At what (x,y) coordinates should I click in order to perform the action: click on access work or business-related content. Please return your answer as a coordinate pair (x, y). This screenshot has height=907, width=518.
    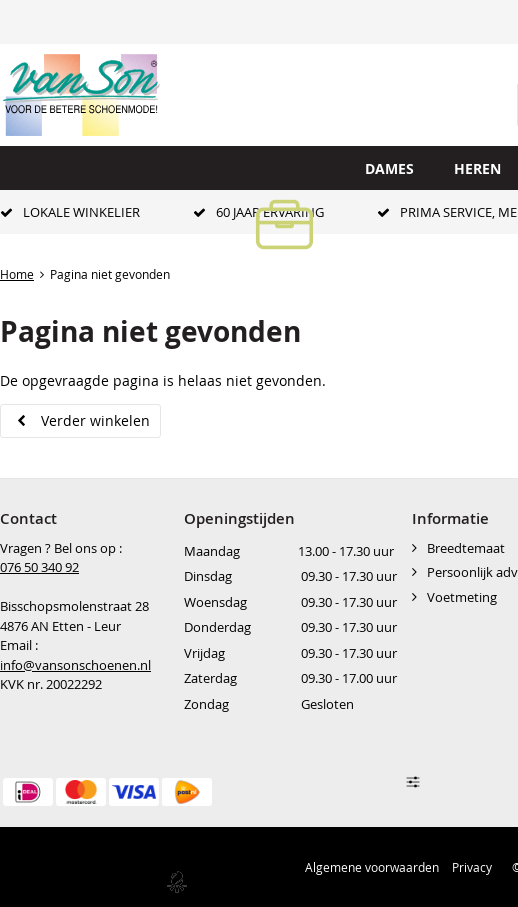
    Looking at the image, I should click on (284, 224).